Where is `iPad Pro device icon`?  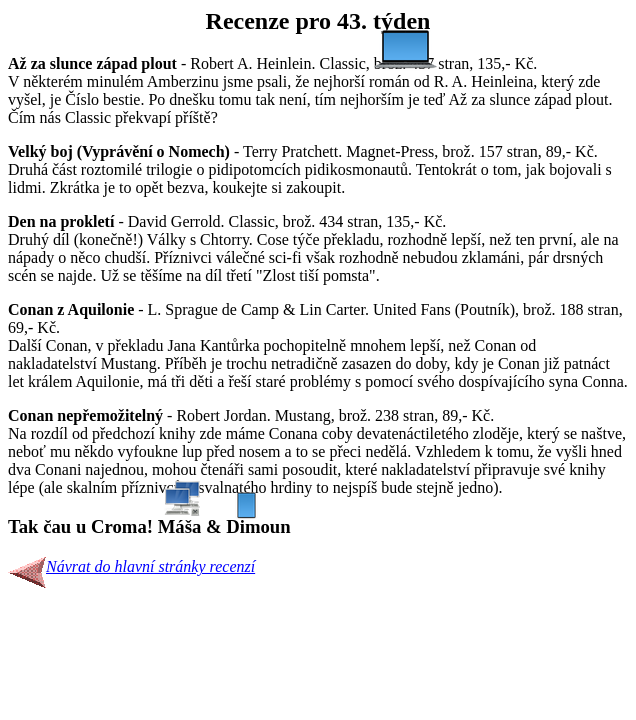
iPad Pro device icon is located at coordinates (246, 505).